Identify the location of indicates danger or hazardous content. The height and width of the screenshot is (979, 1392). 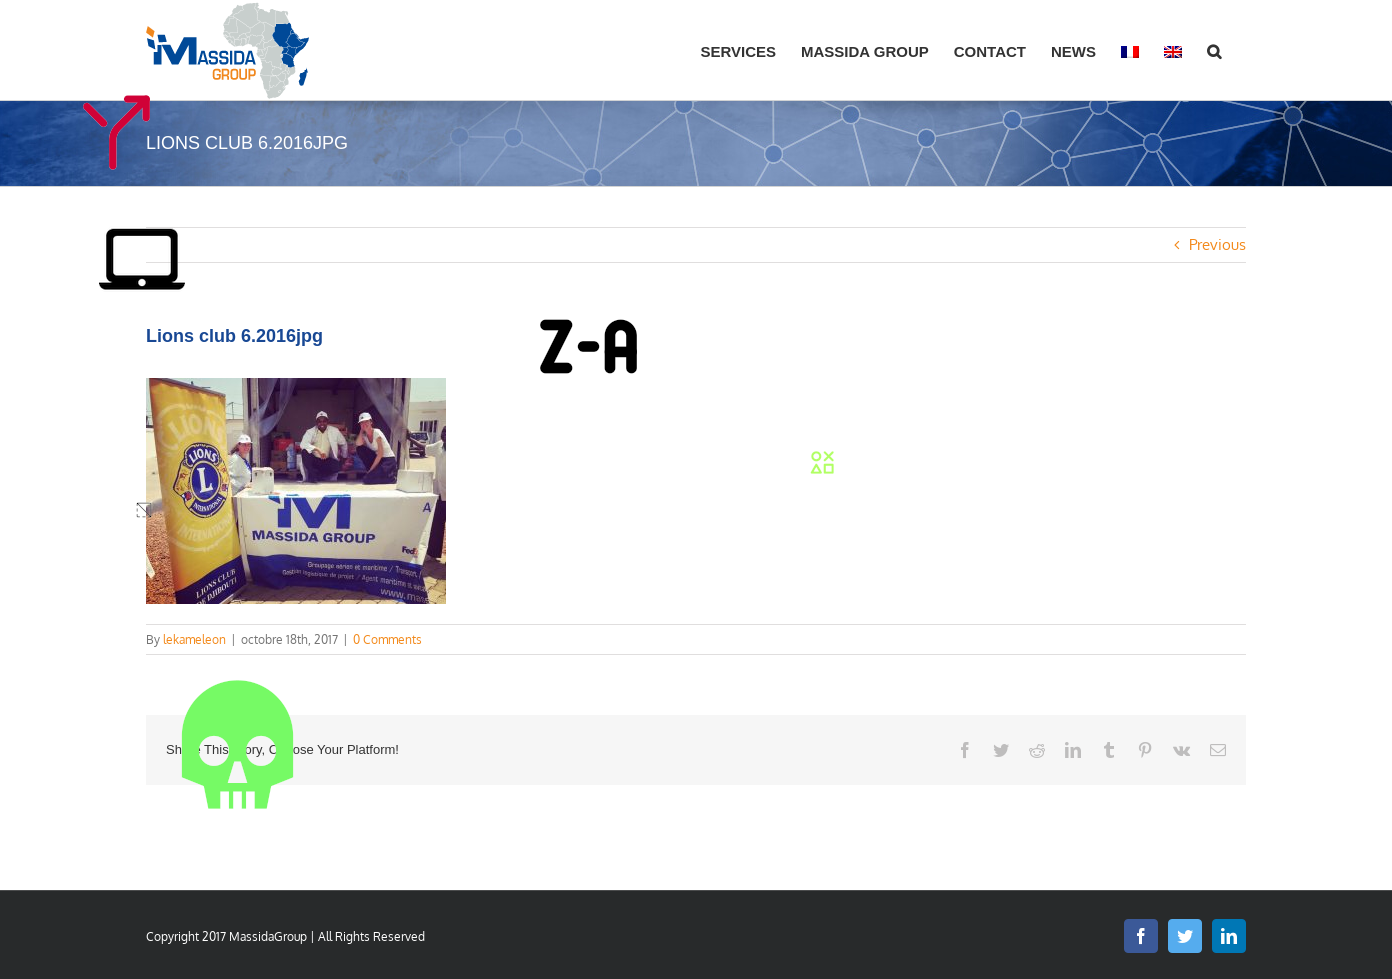
(237, 744).